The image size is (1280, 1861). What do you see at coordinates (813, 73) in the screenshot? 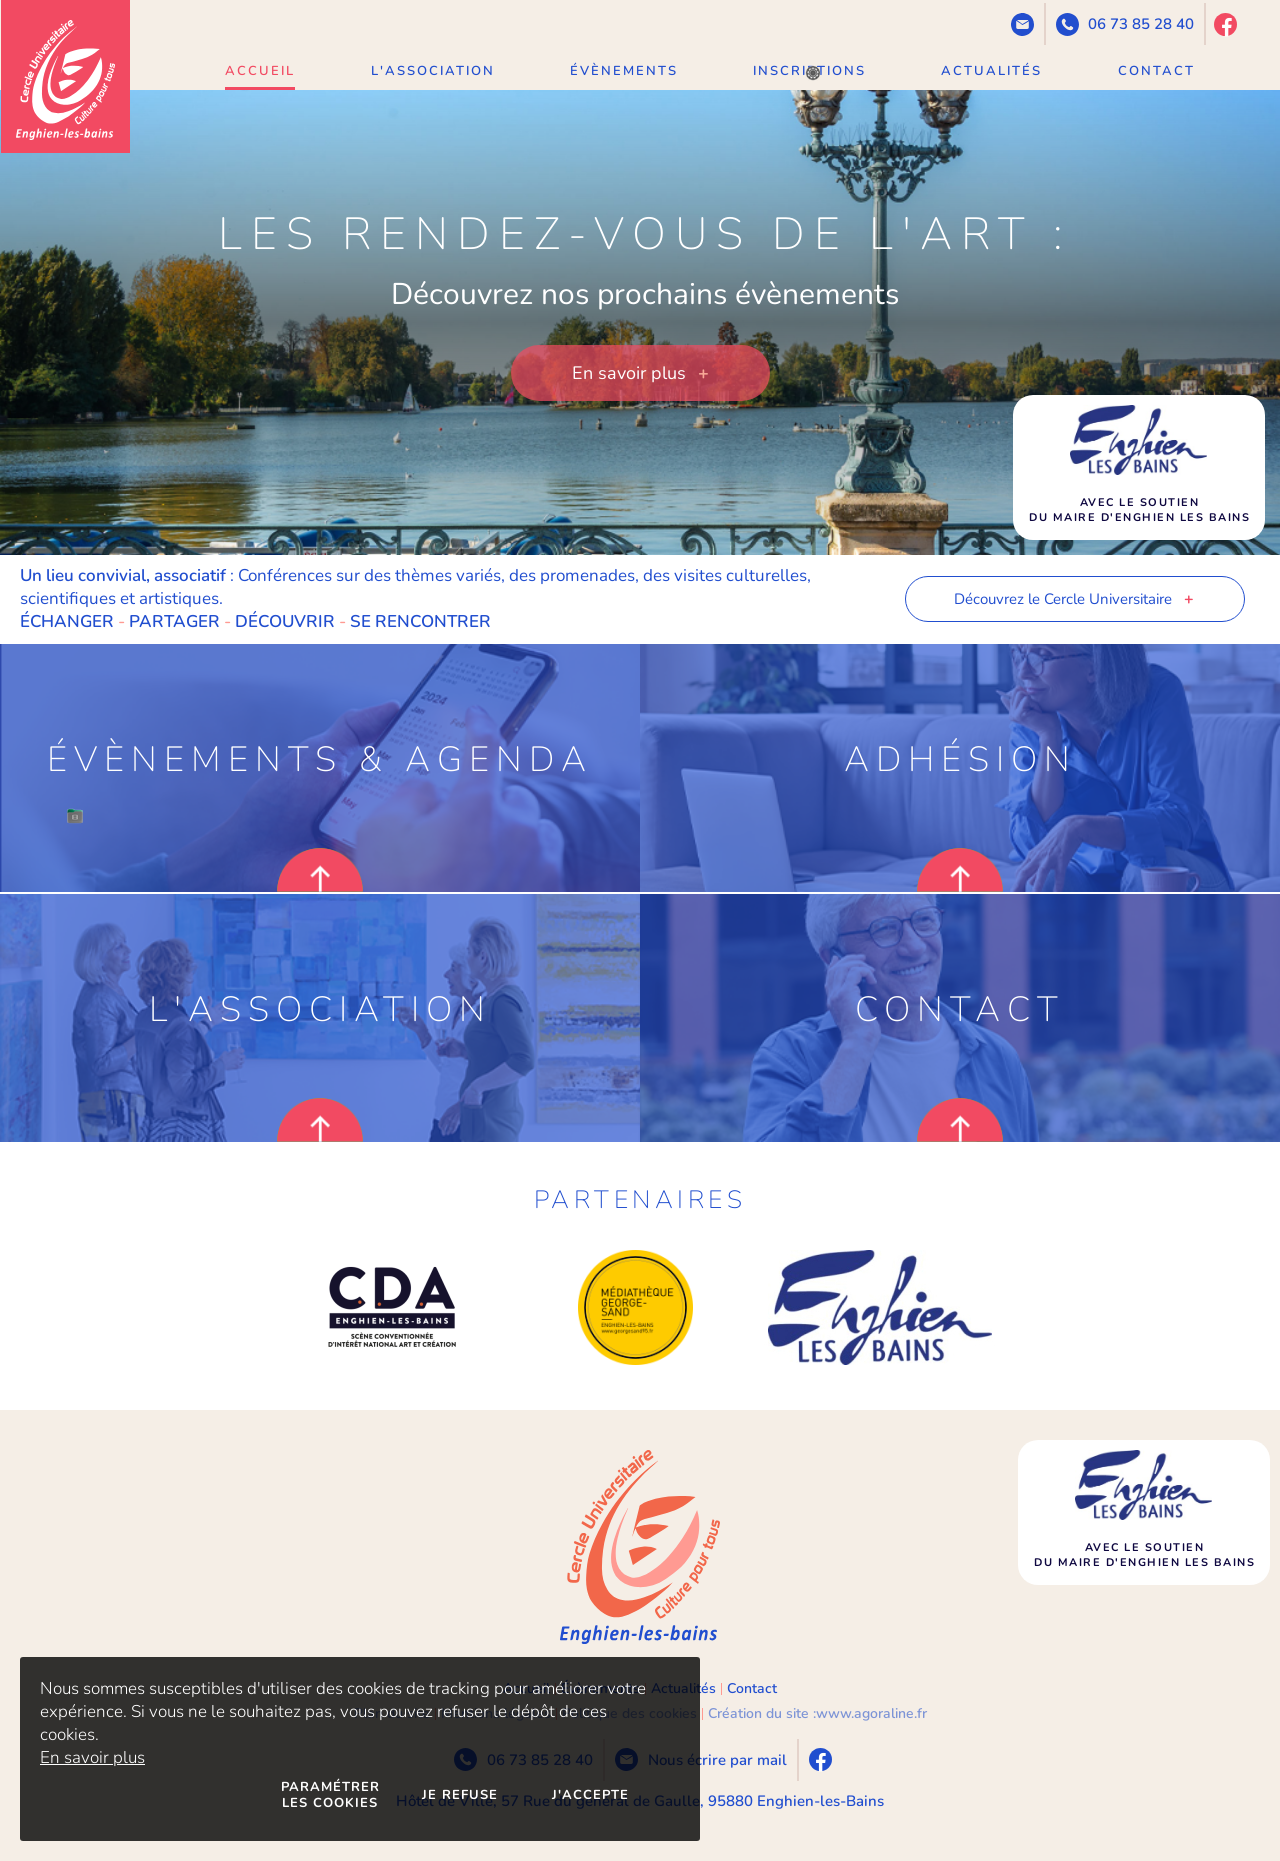
I see `indicates system or device settings` at bounding box center [813, 73].